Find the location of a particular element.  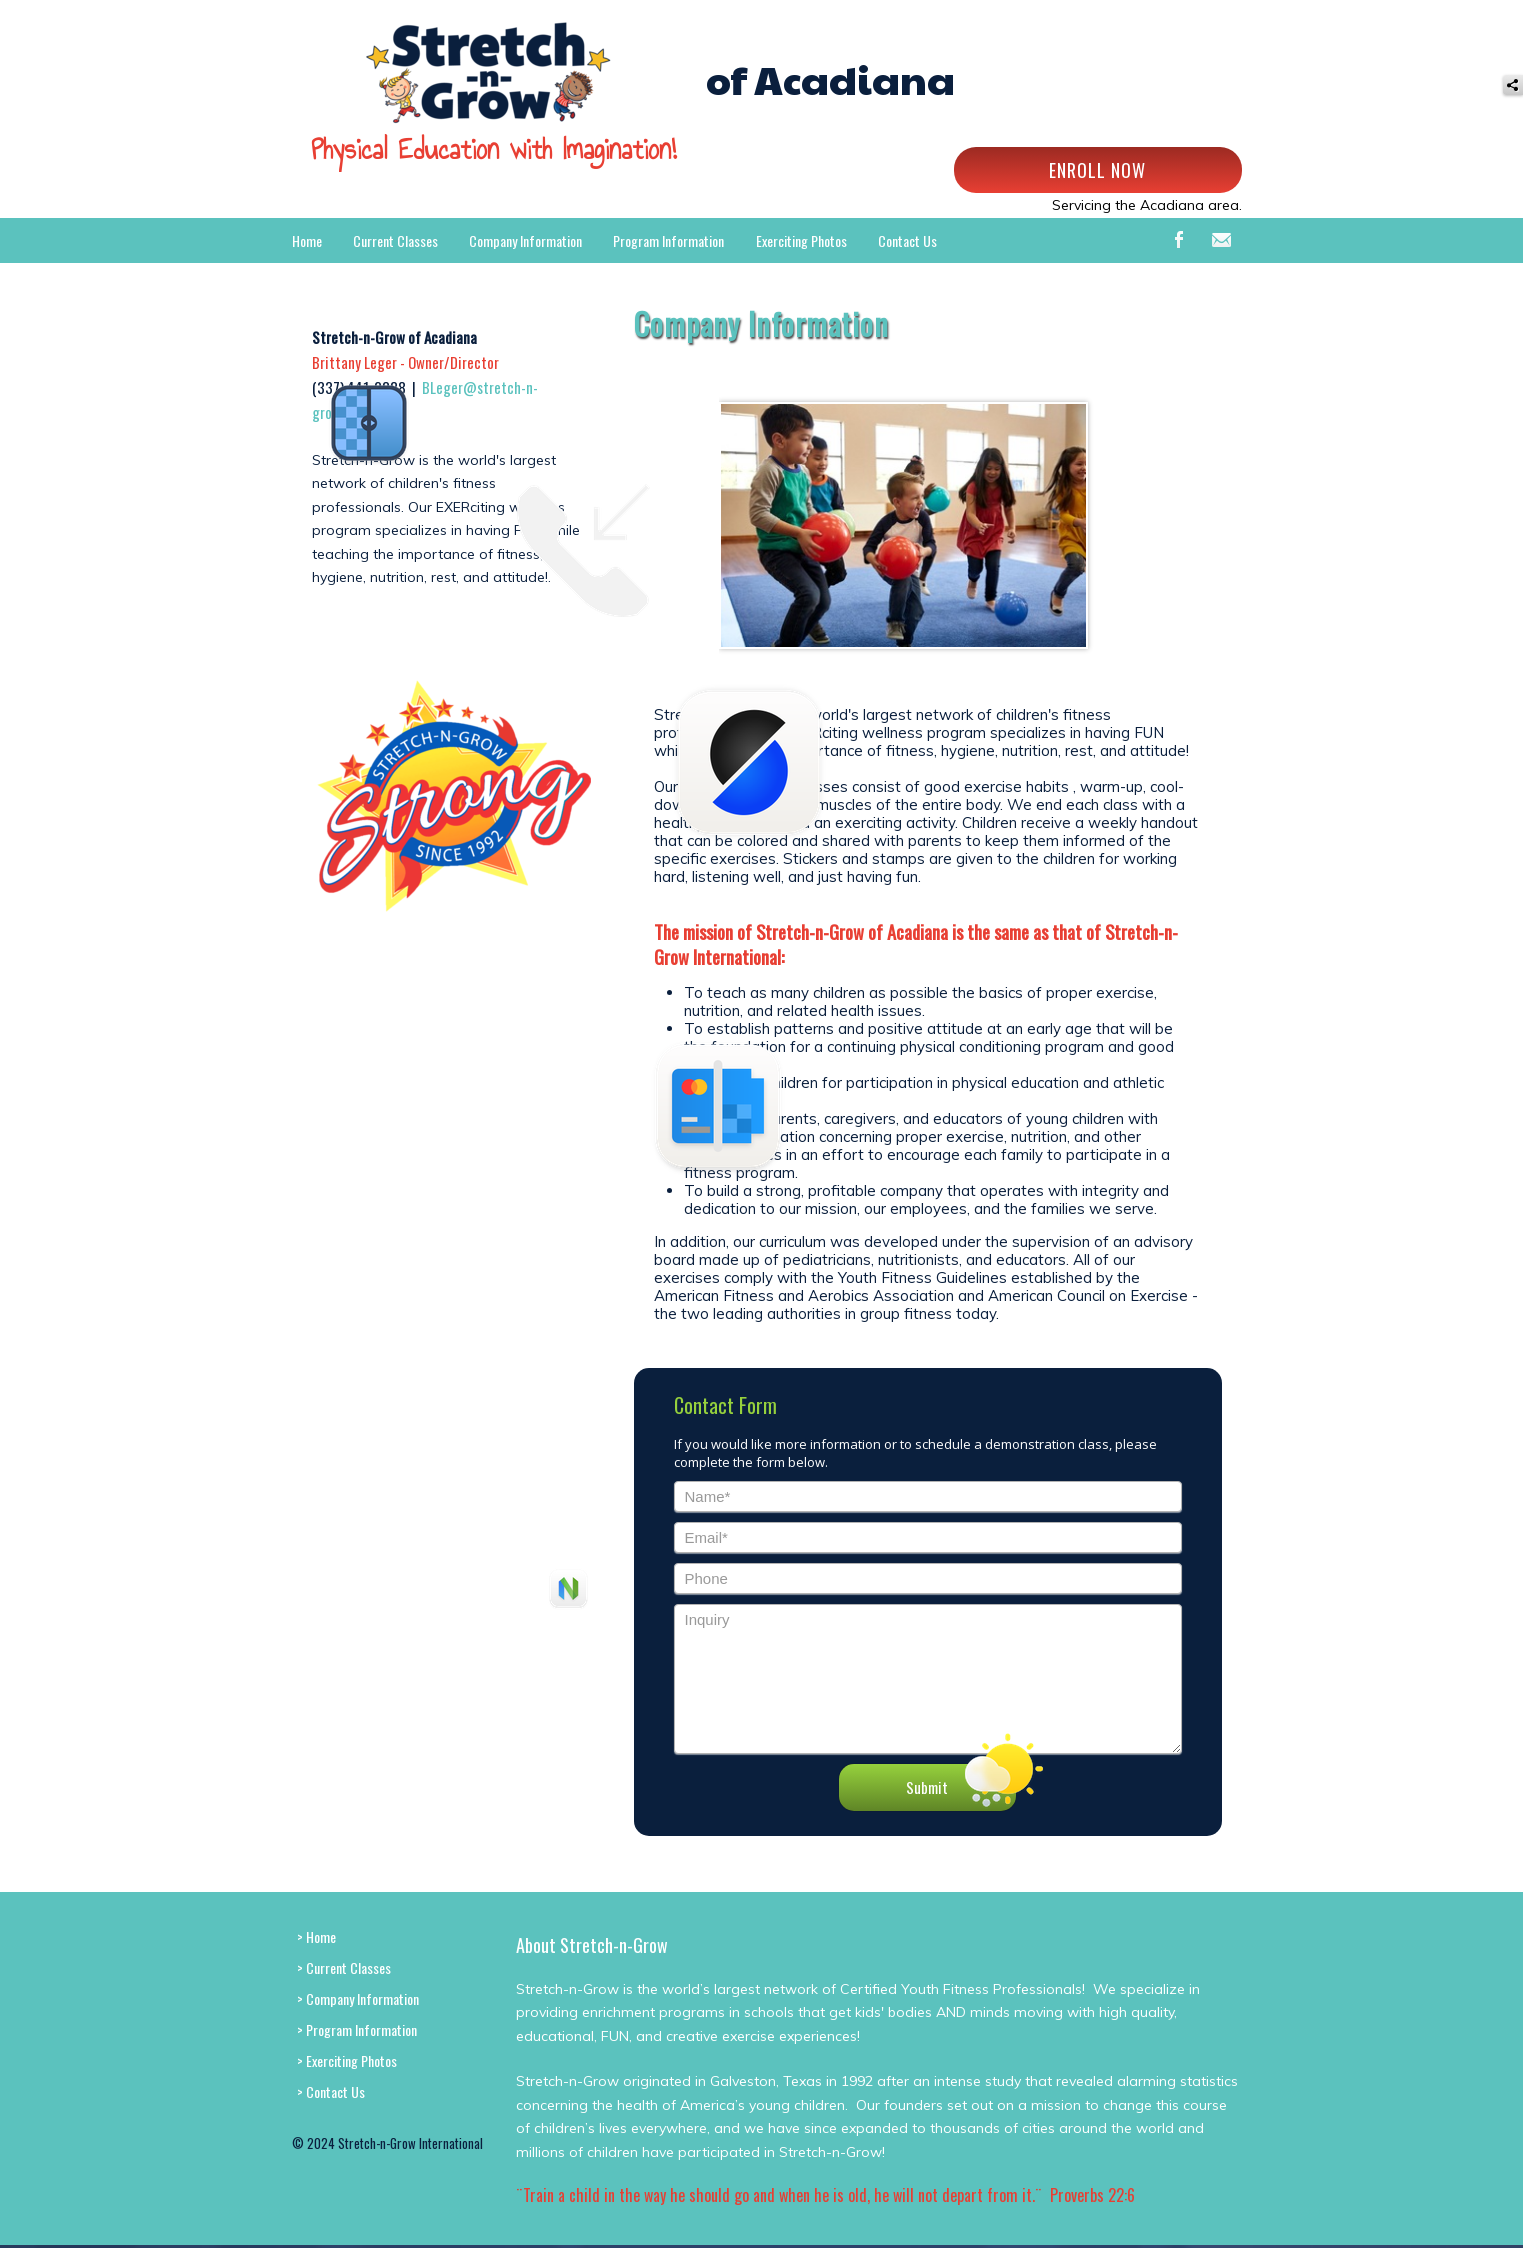

open Upscayl image upscaling app is located at coordinates (369, 423).